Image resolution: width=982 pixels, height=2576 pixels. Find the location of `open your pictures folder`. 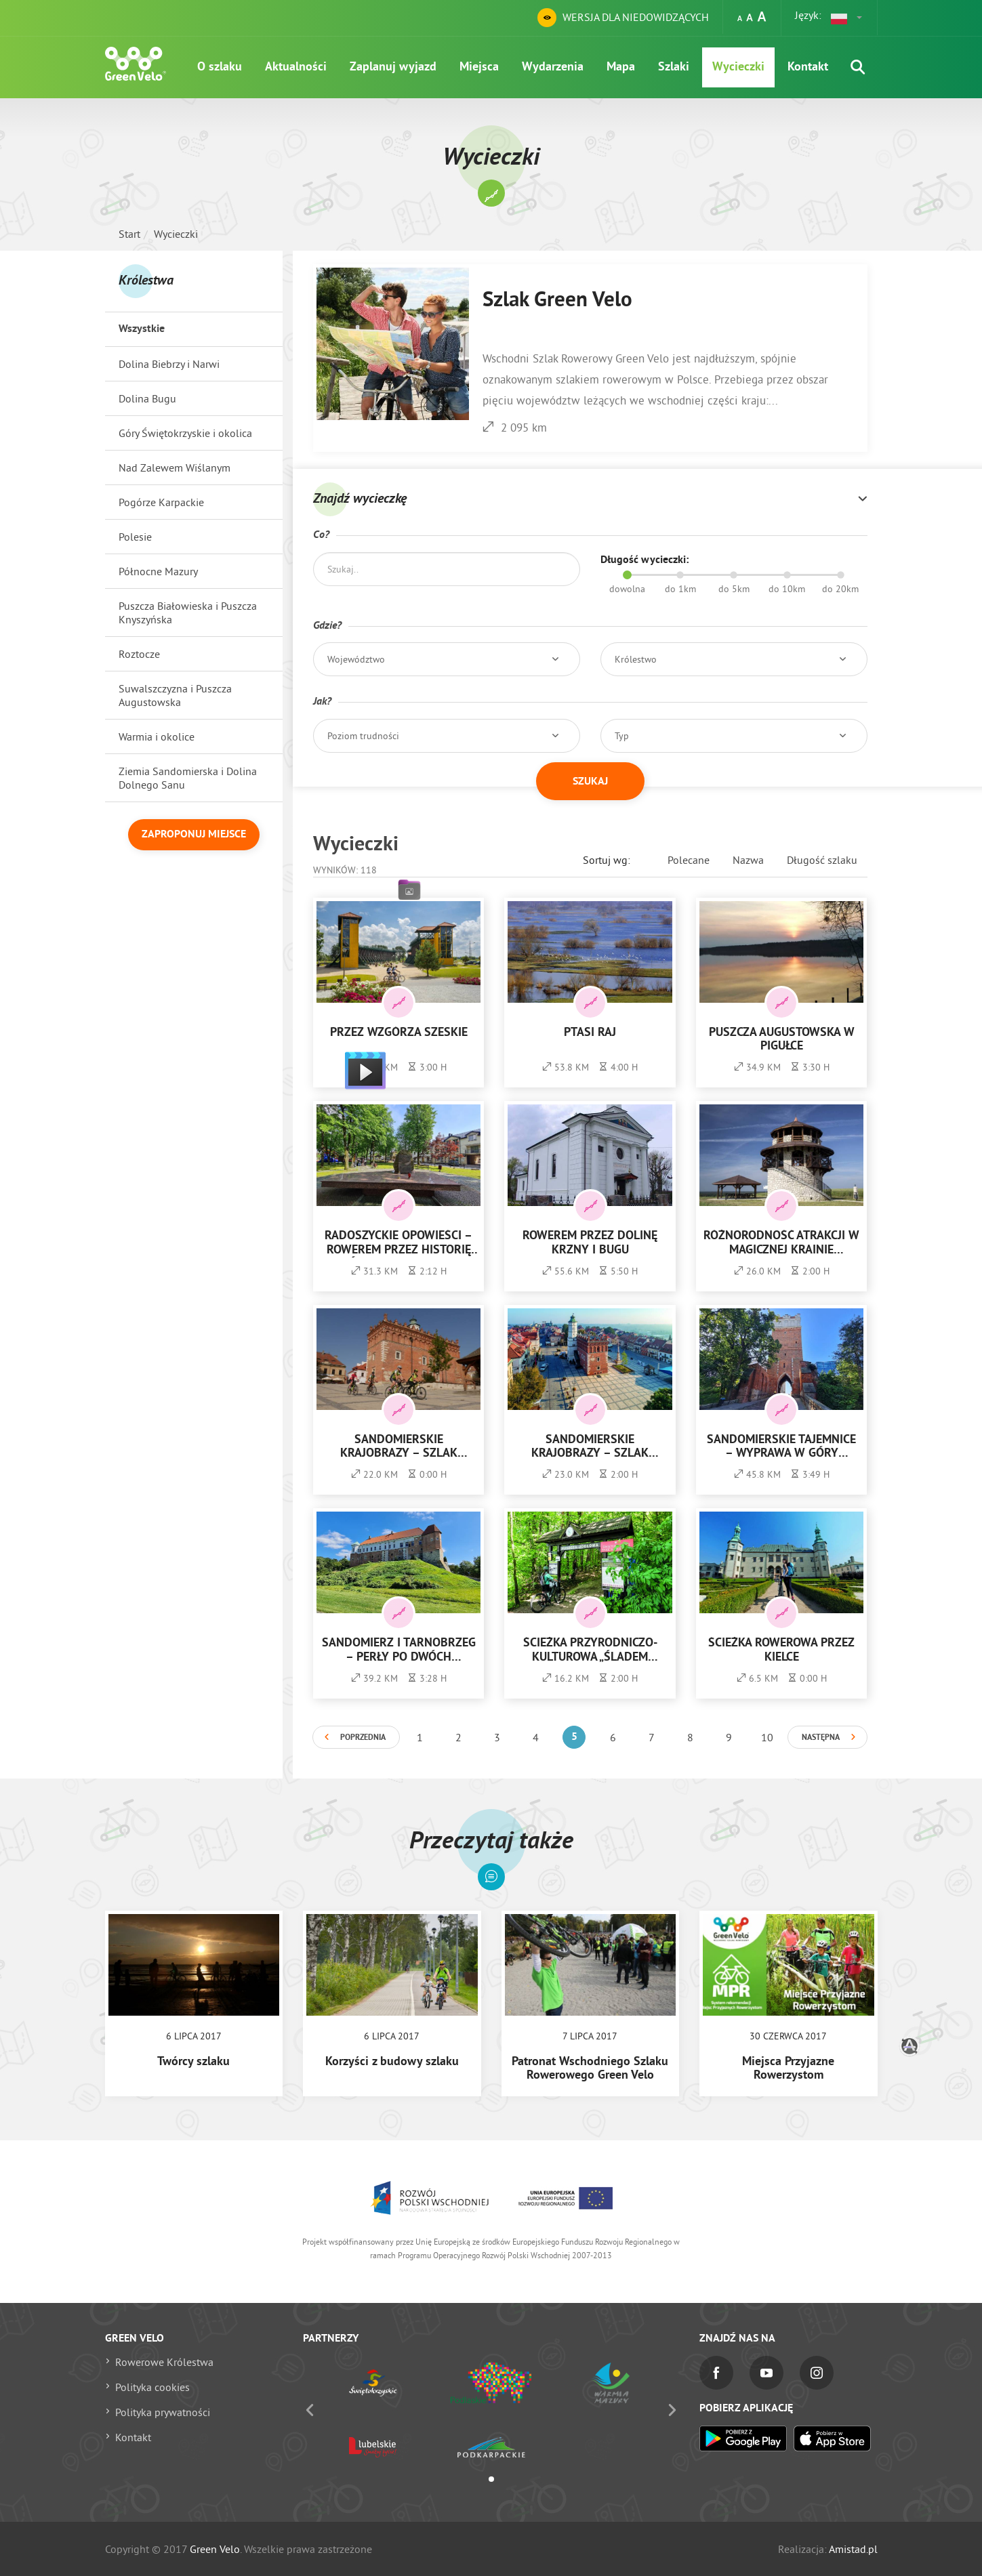

open your pictures folder is located at coordinates (409, 890).